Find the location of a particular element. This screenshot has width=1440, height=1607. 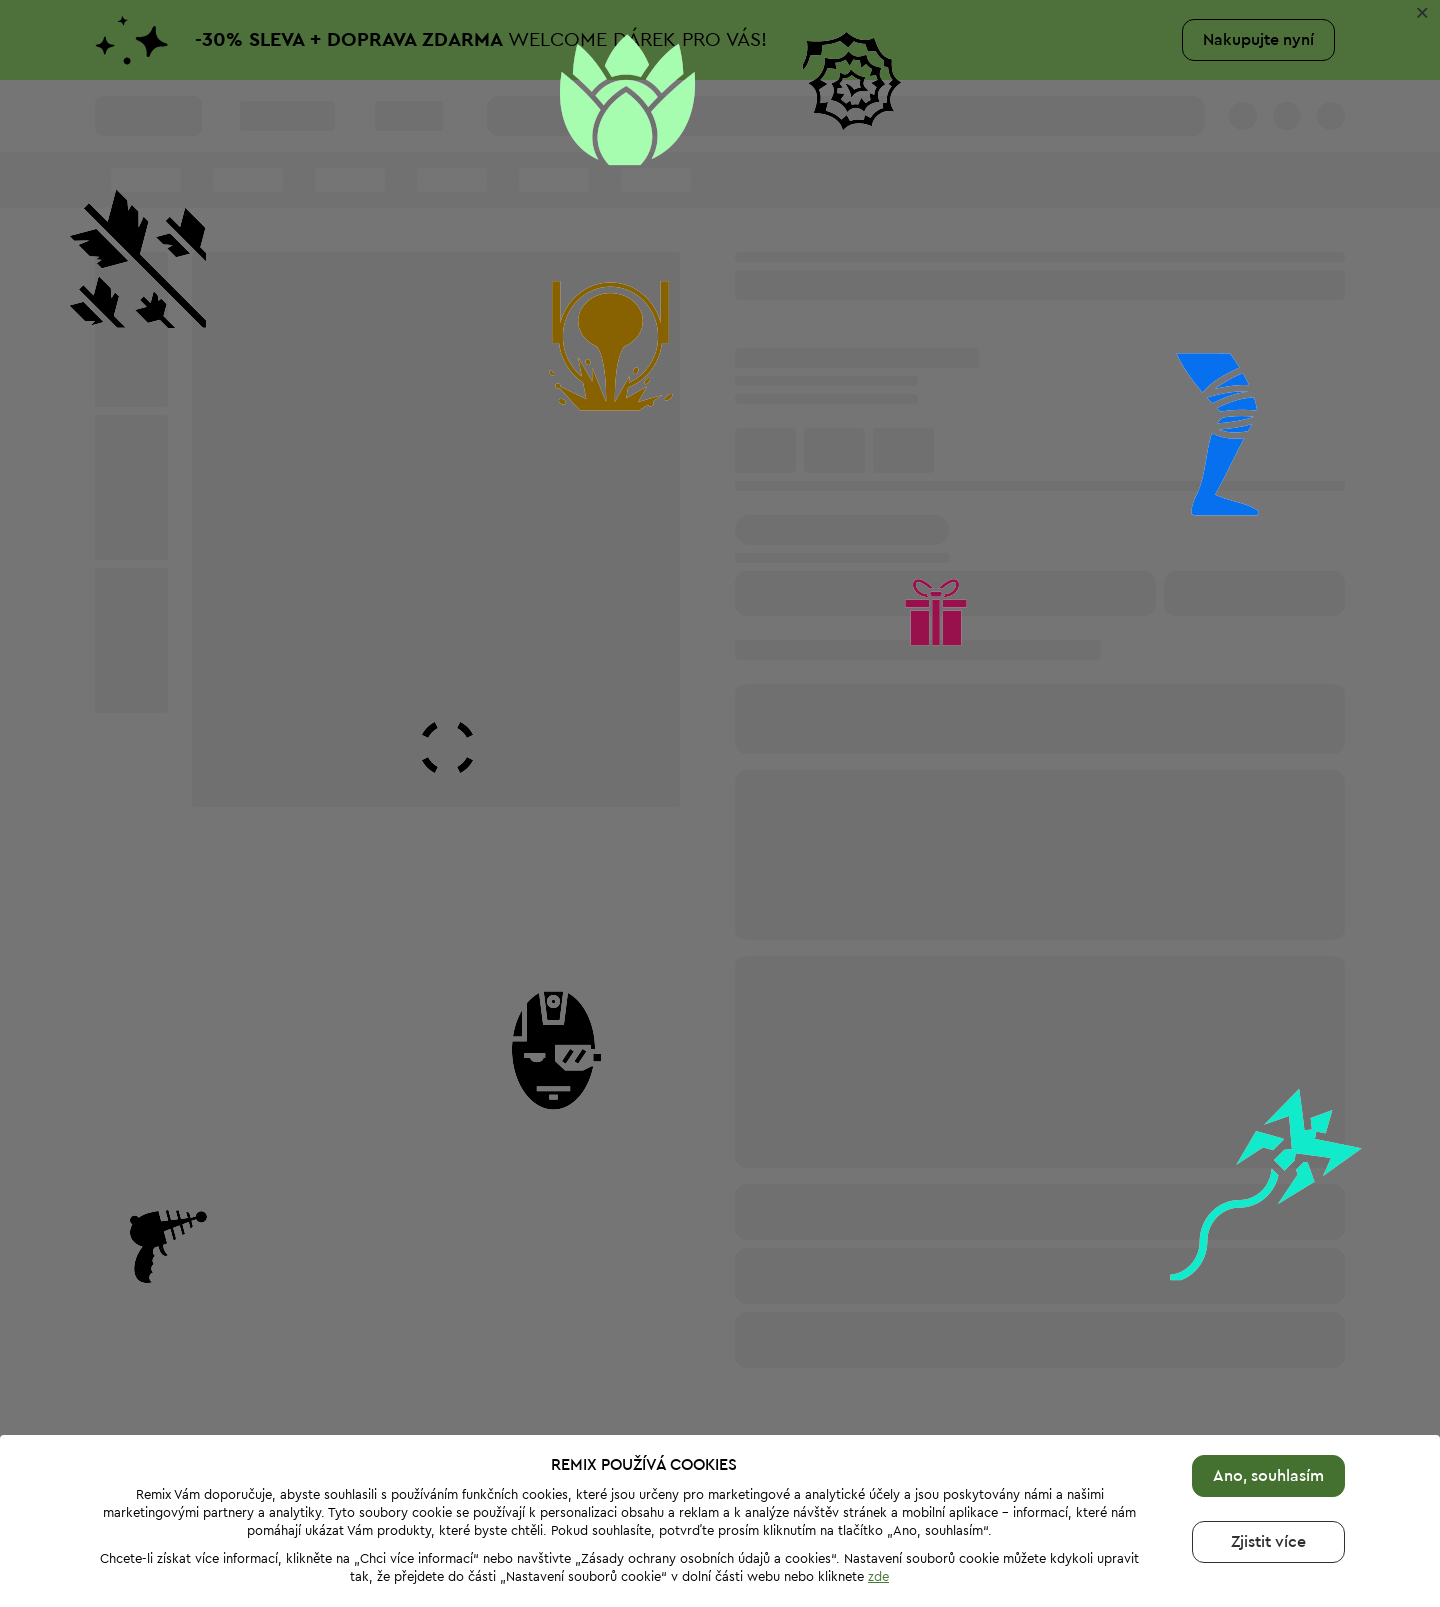

access meditation or mindfulness features is located at coordinates (627, 96).